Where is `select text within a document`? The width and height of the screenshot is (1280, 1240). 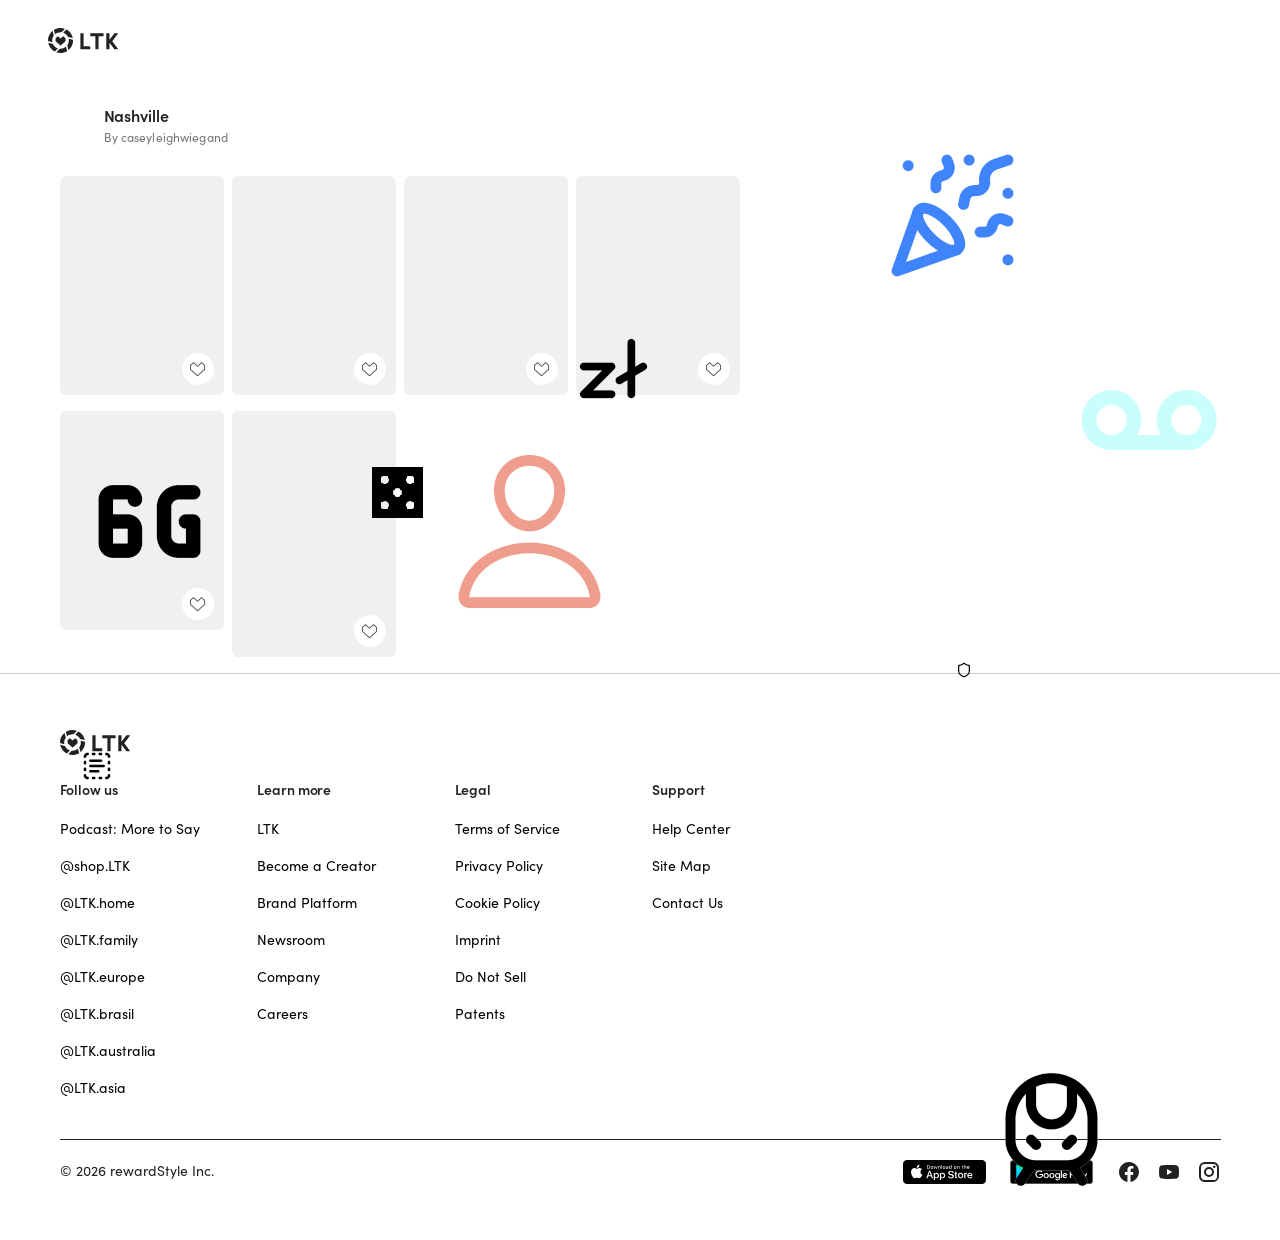 select text within a document is located at coordinates (97, 766).